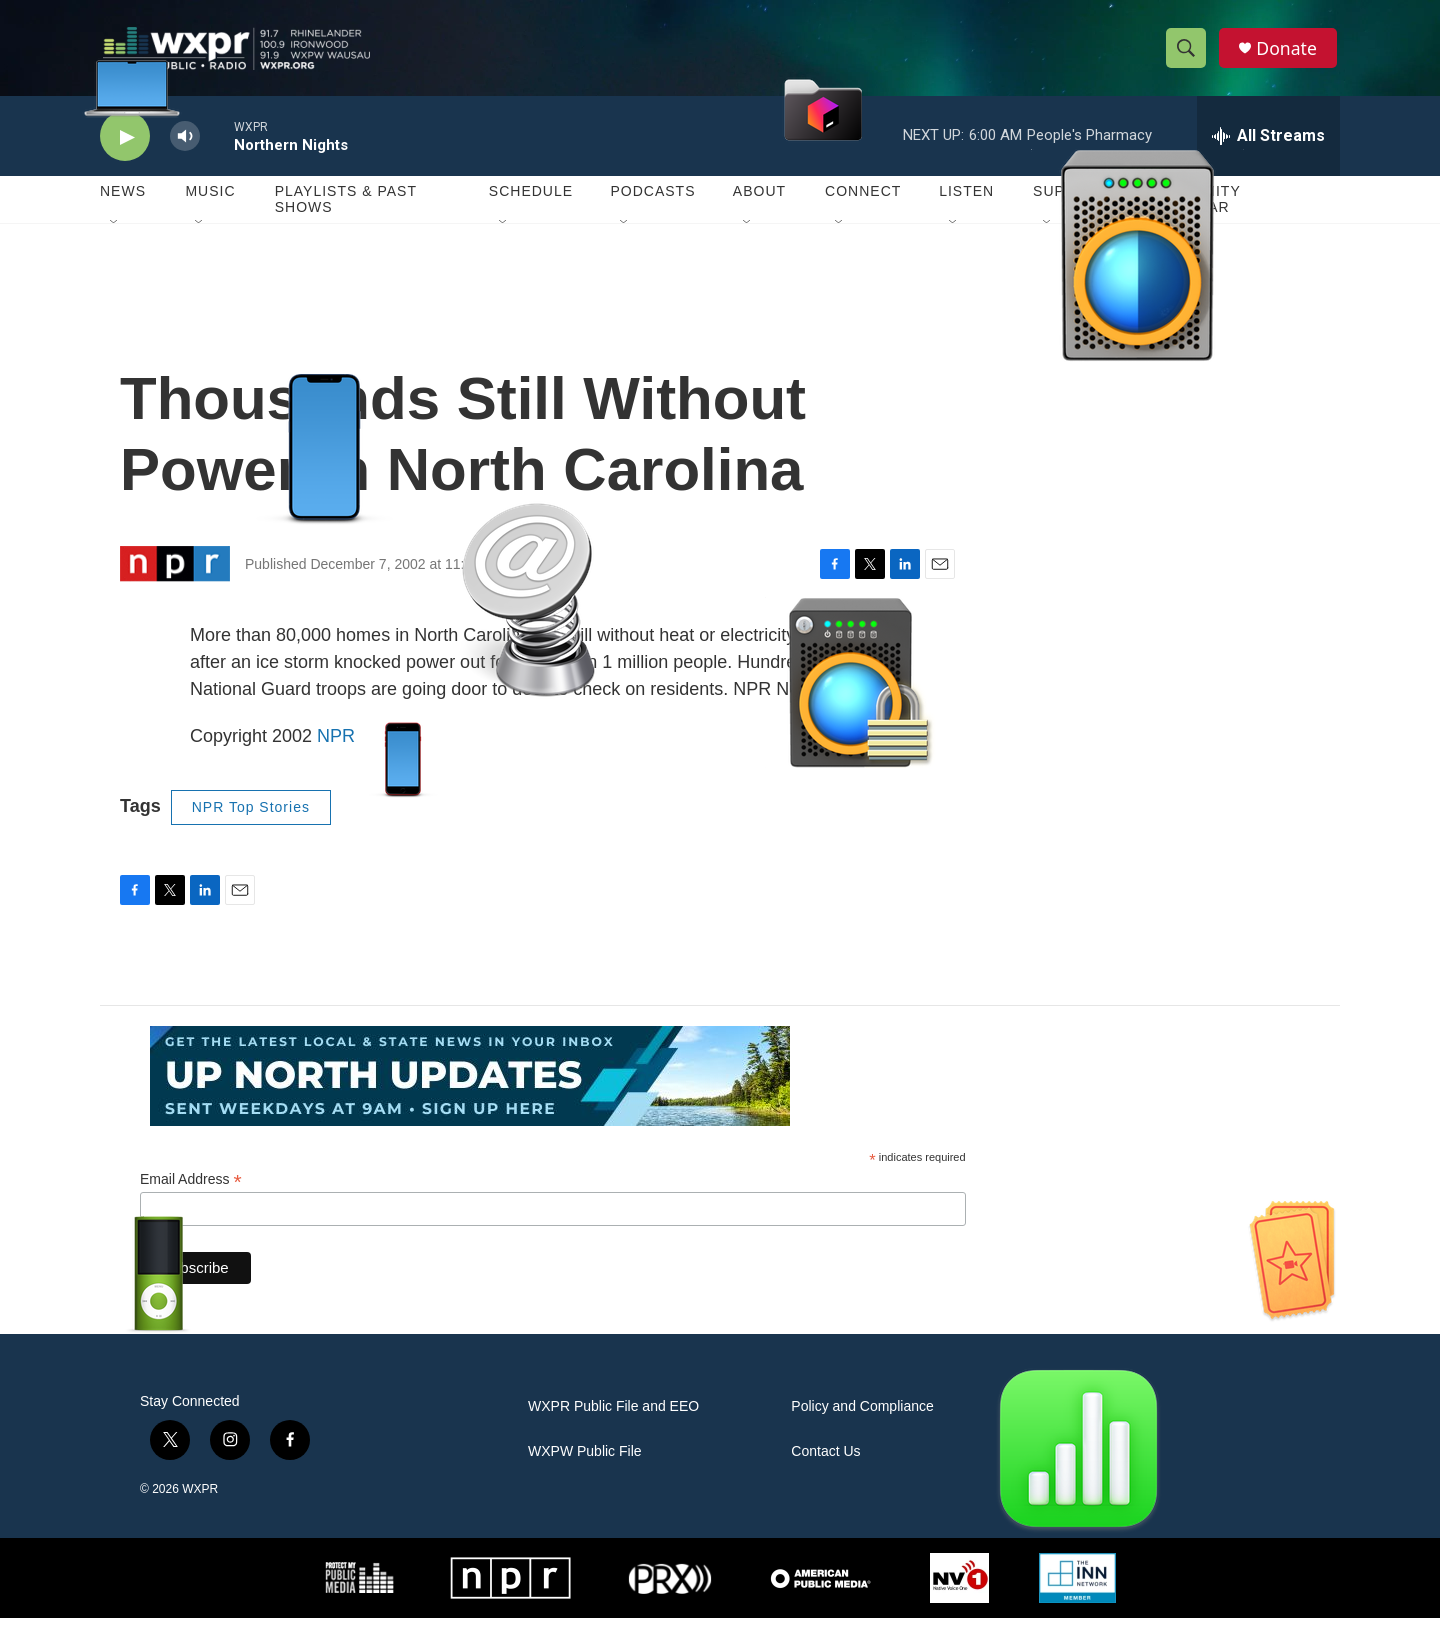 The height and width of the screenshot is (1626, 1440). Describe the element at coordinates (403, 760) in the screenshot. I see `iPhone 8 Plus device icon in red/product red color` at that location.